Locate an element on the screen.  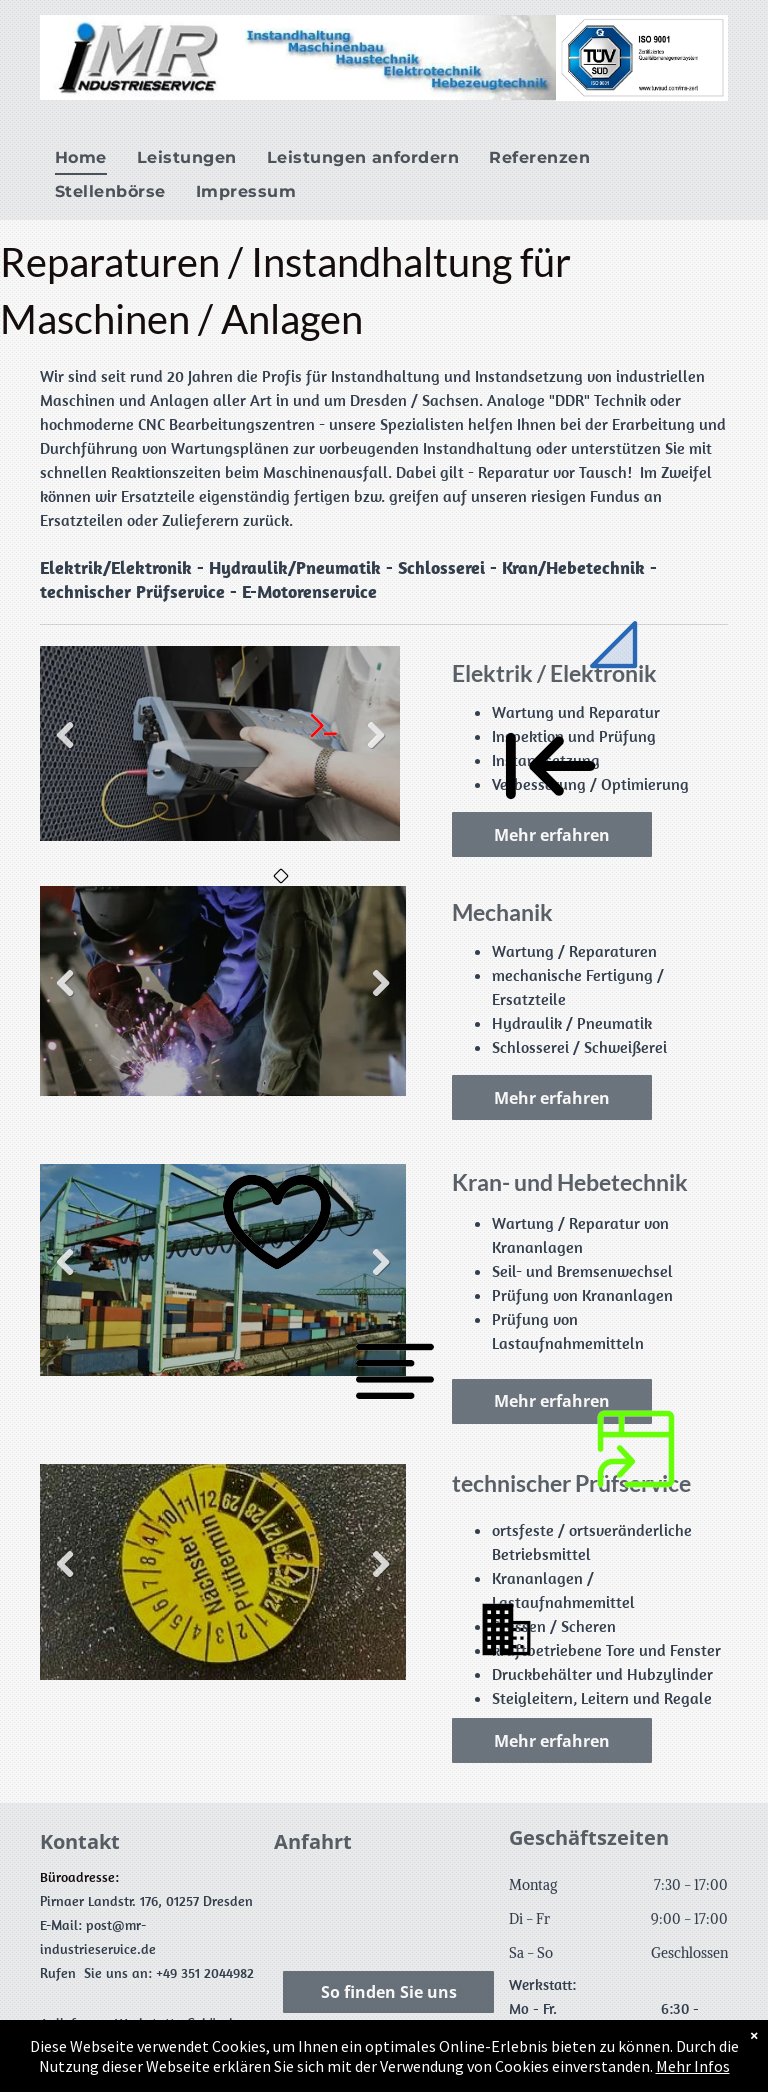
create a symbolic link to this project is located at coordinates (636, 1449).